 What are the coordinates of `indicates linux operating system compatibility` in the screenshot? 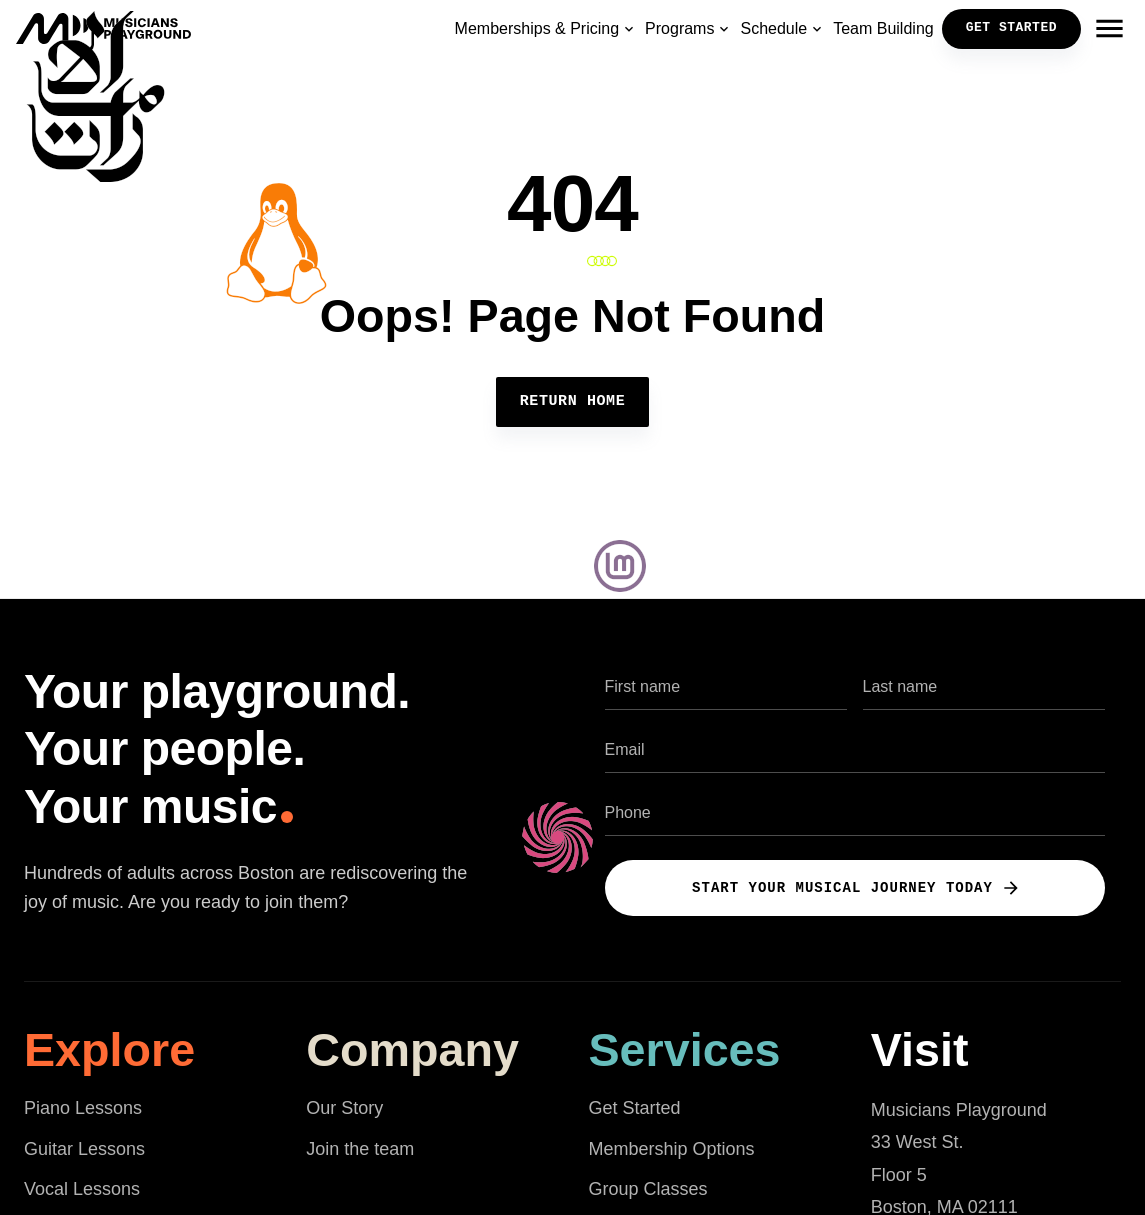 It's located at (276, 243).